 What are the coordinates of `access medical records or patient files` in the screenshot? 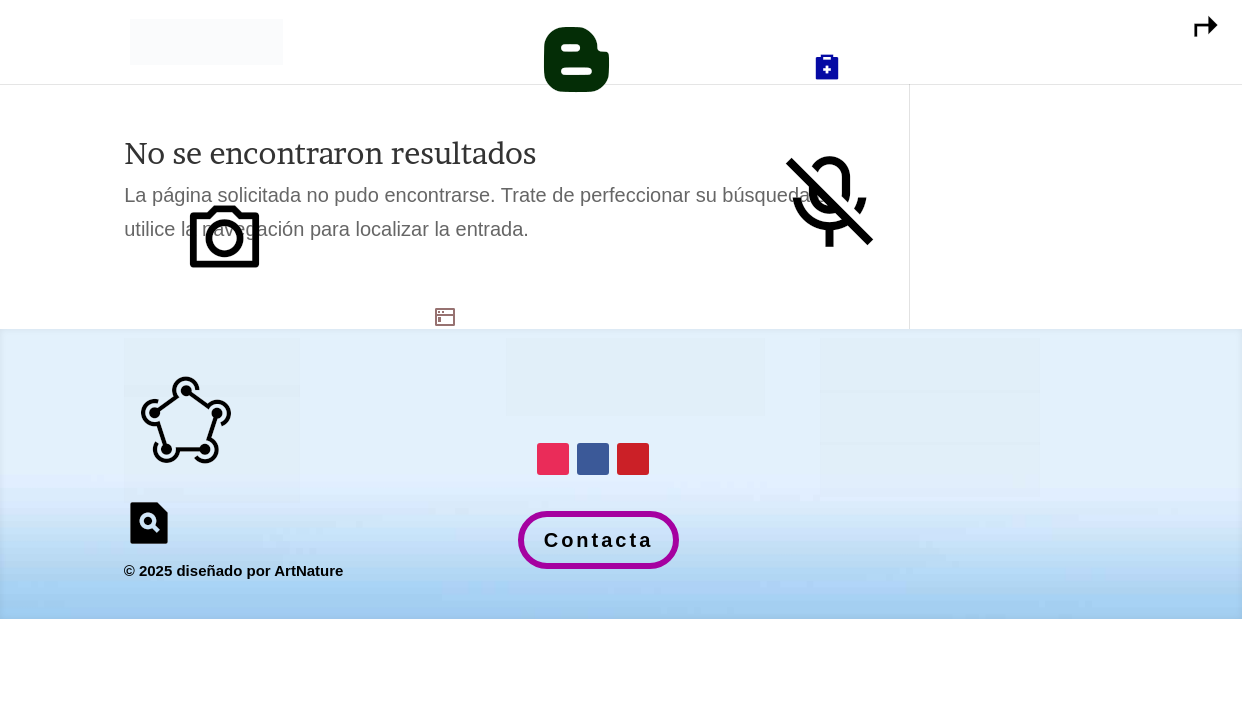 It's located at (827, 67).